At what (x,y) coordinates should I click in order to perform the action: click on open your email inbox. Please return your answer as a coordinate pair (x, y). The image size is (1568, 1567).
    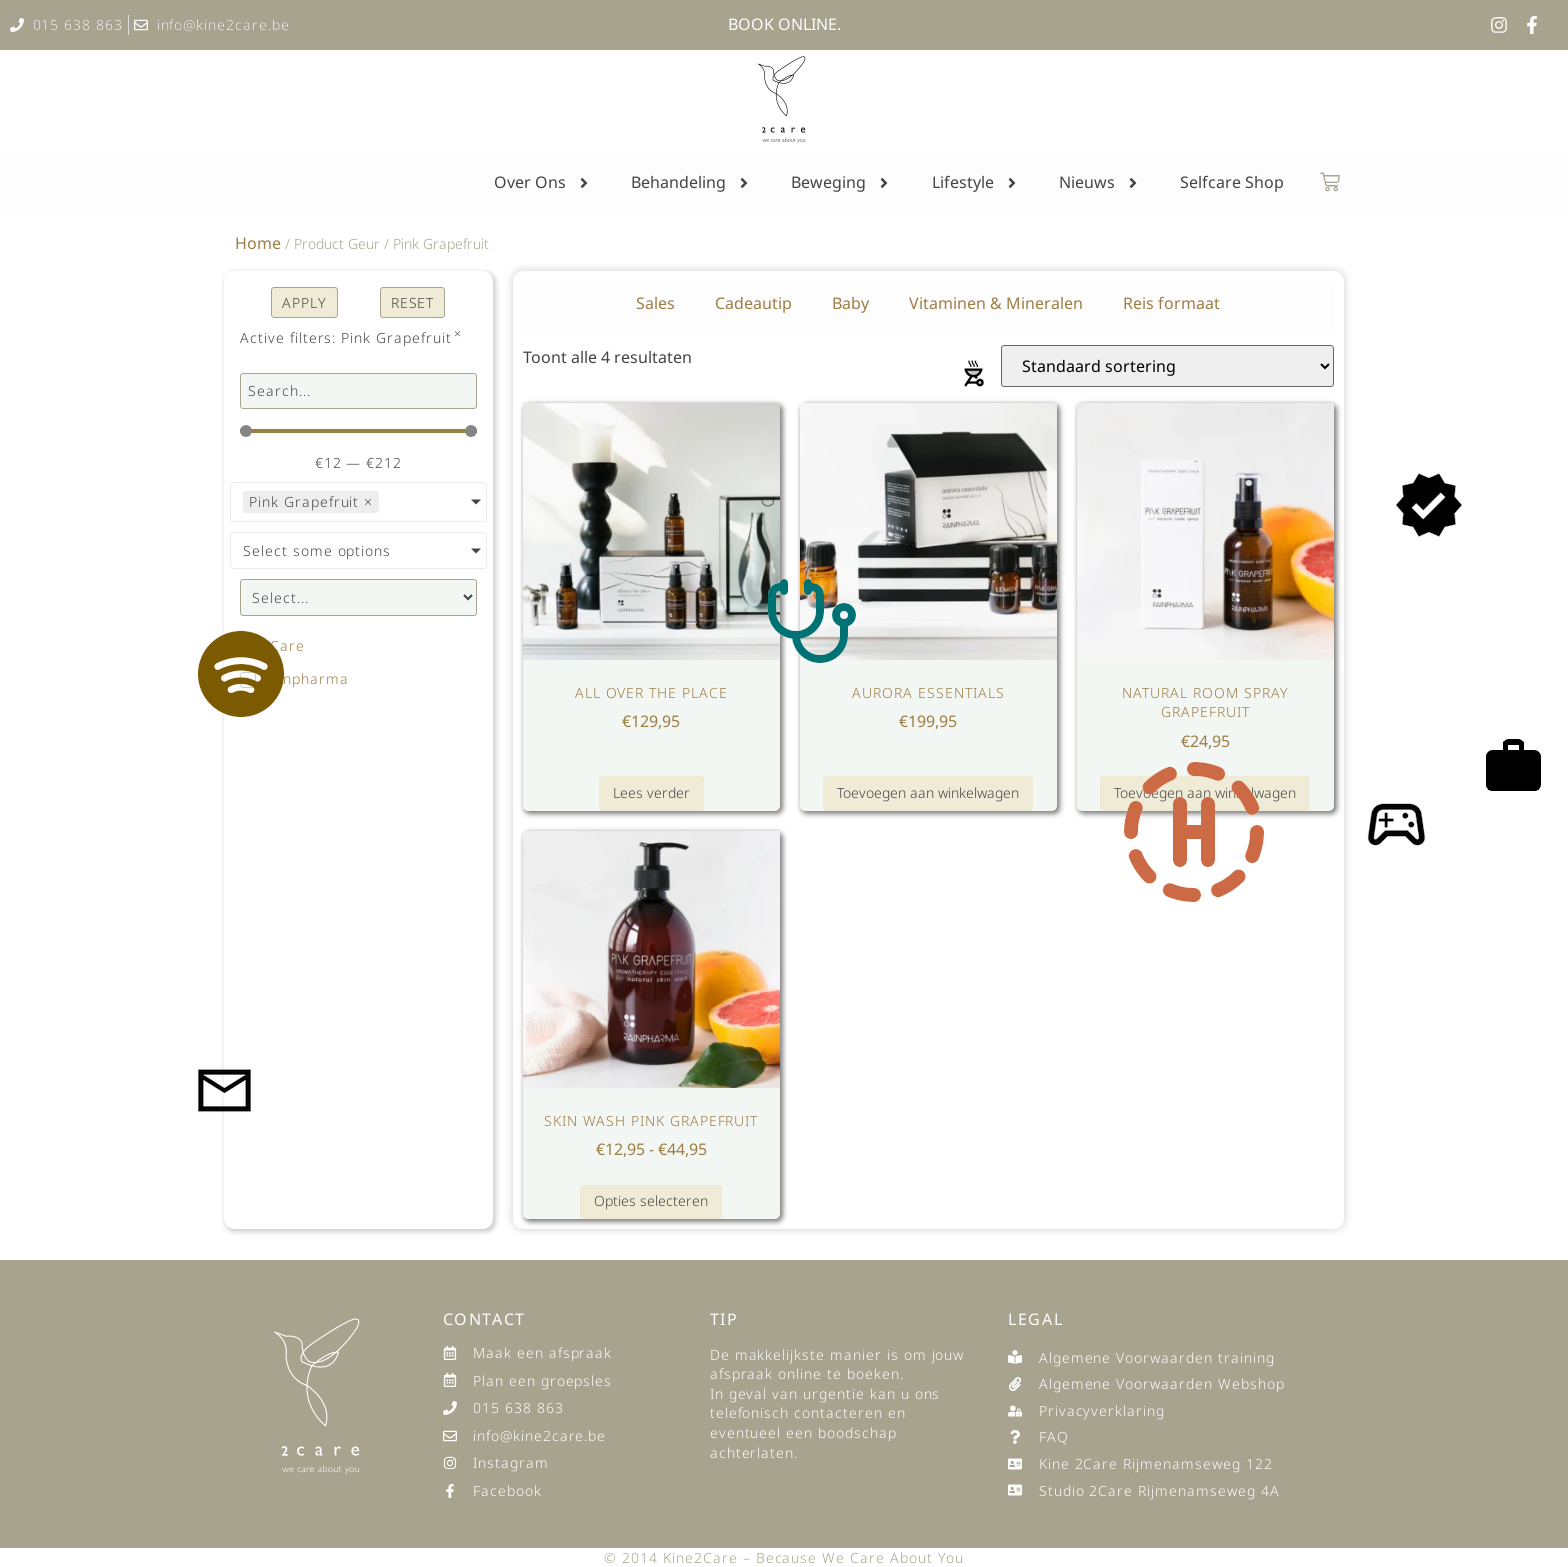
    Looking at the image, I should click on (224, 1090).